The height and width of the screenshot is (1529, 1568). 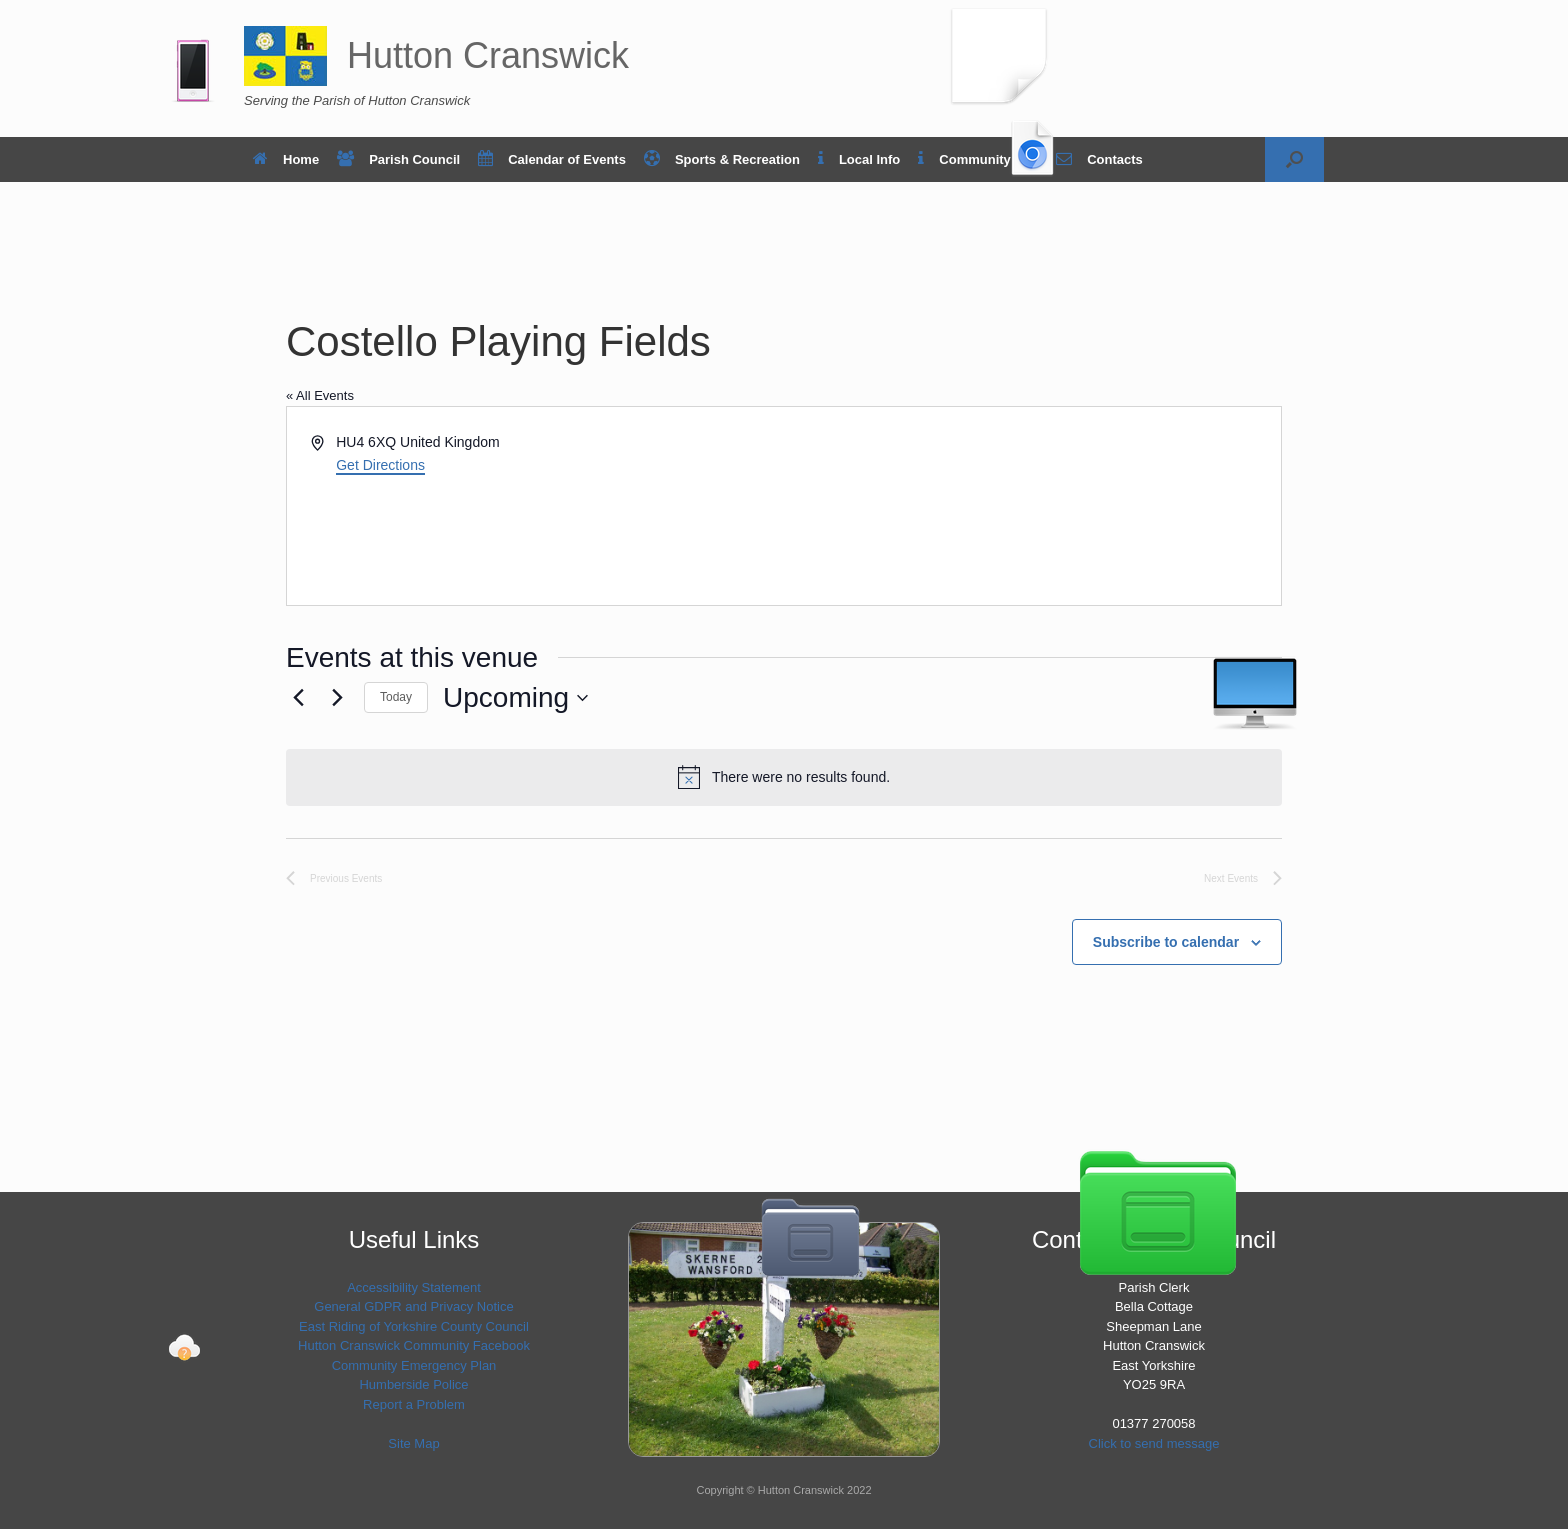 I want to click on iPod nano device connected, so click(x=193, y=71).